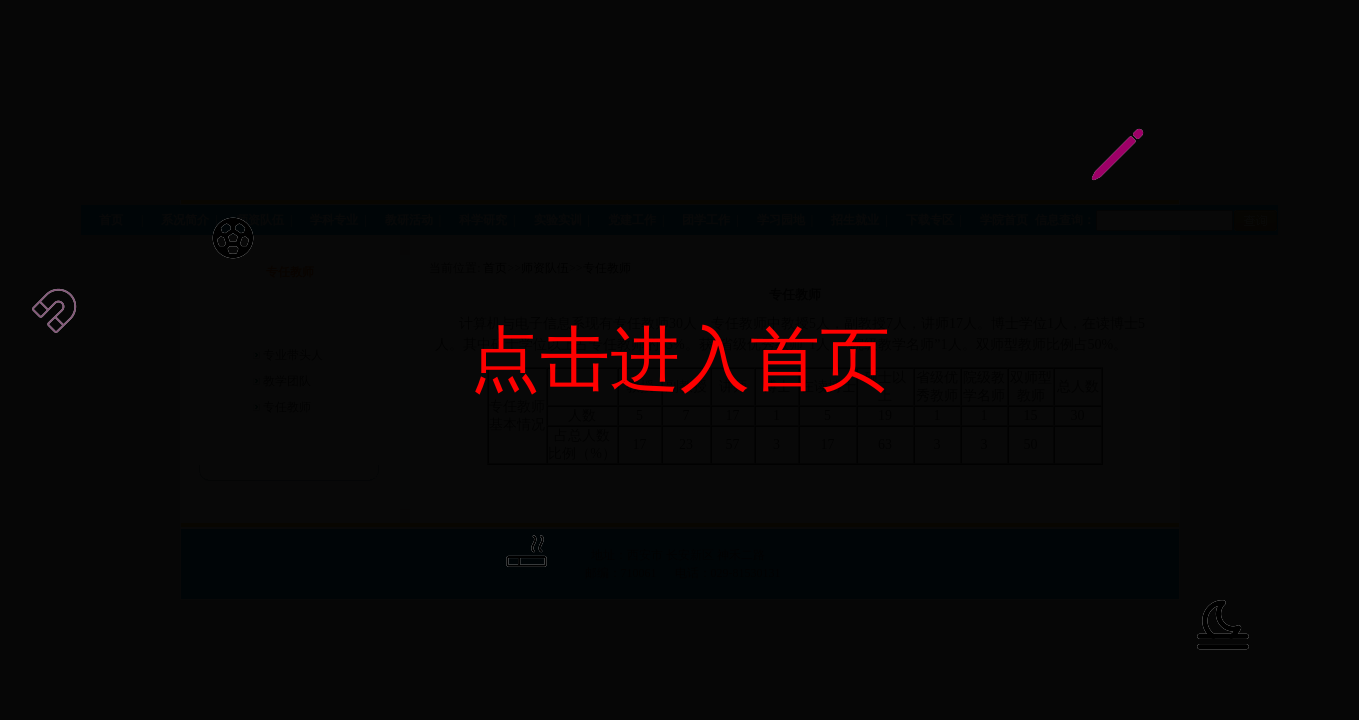 This screenshot has width=1359, height=720. I want to click on indicates a designated smoking area, so click(526, 555).